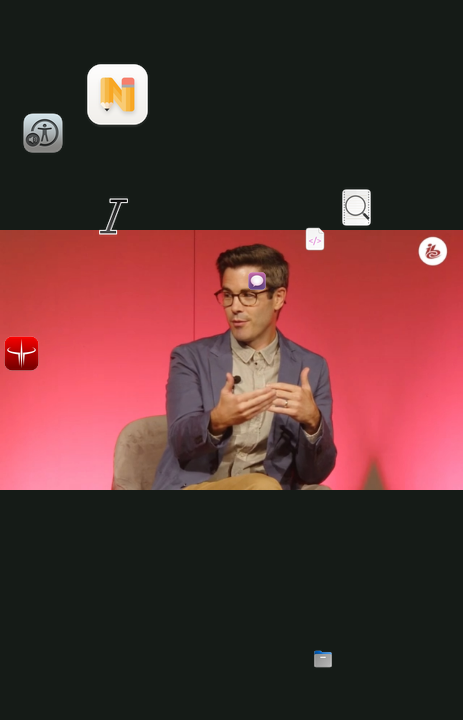  Describe the element at coordinates (356, 207) in the screenshot. I see `open system log viewer` at that location.